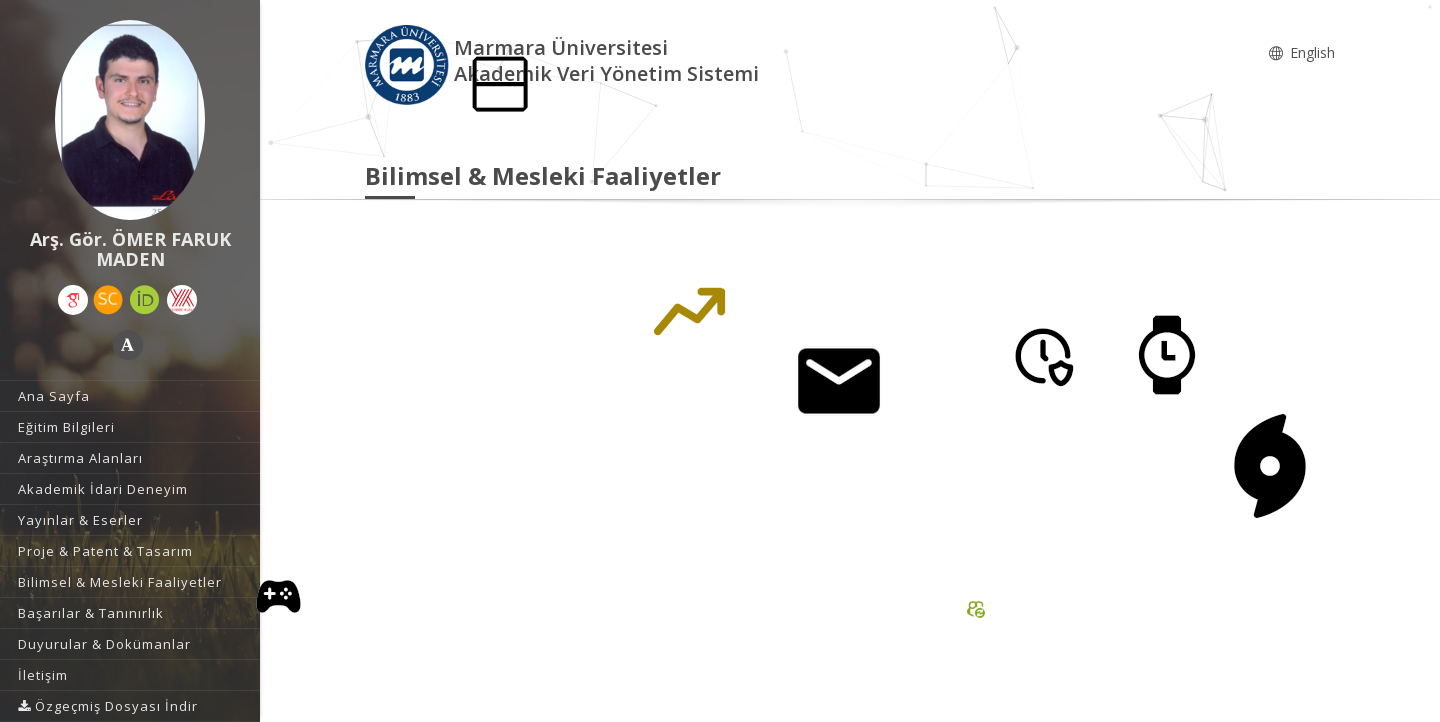  I want to click on view trending or popular content, so click(689, 311).